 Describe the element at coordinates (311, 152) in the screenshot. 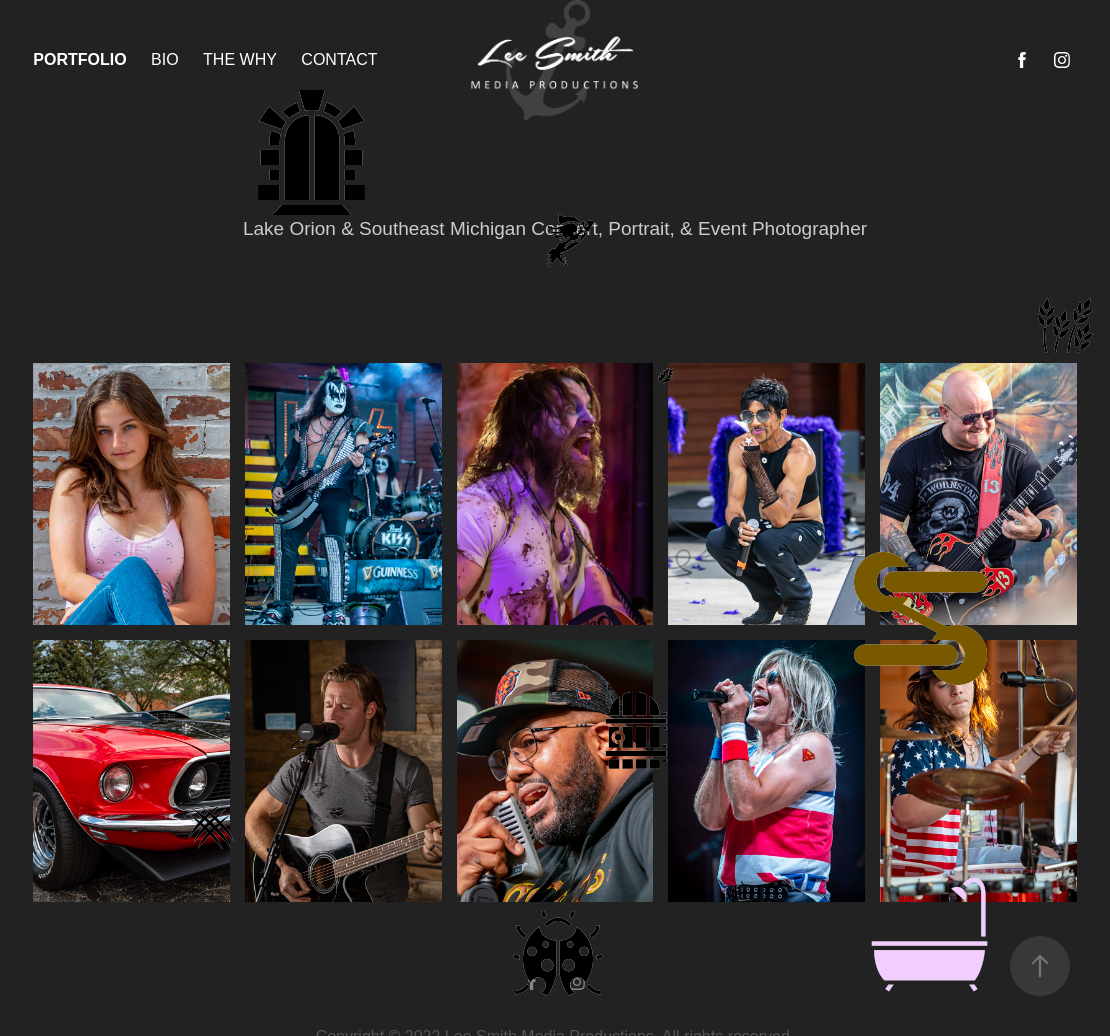

I see `enter a new room or area in a game` at that location.